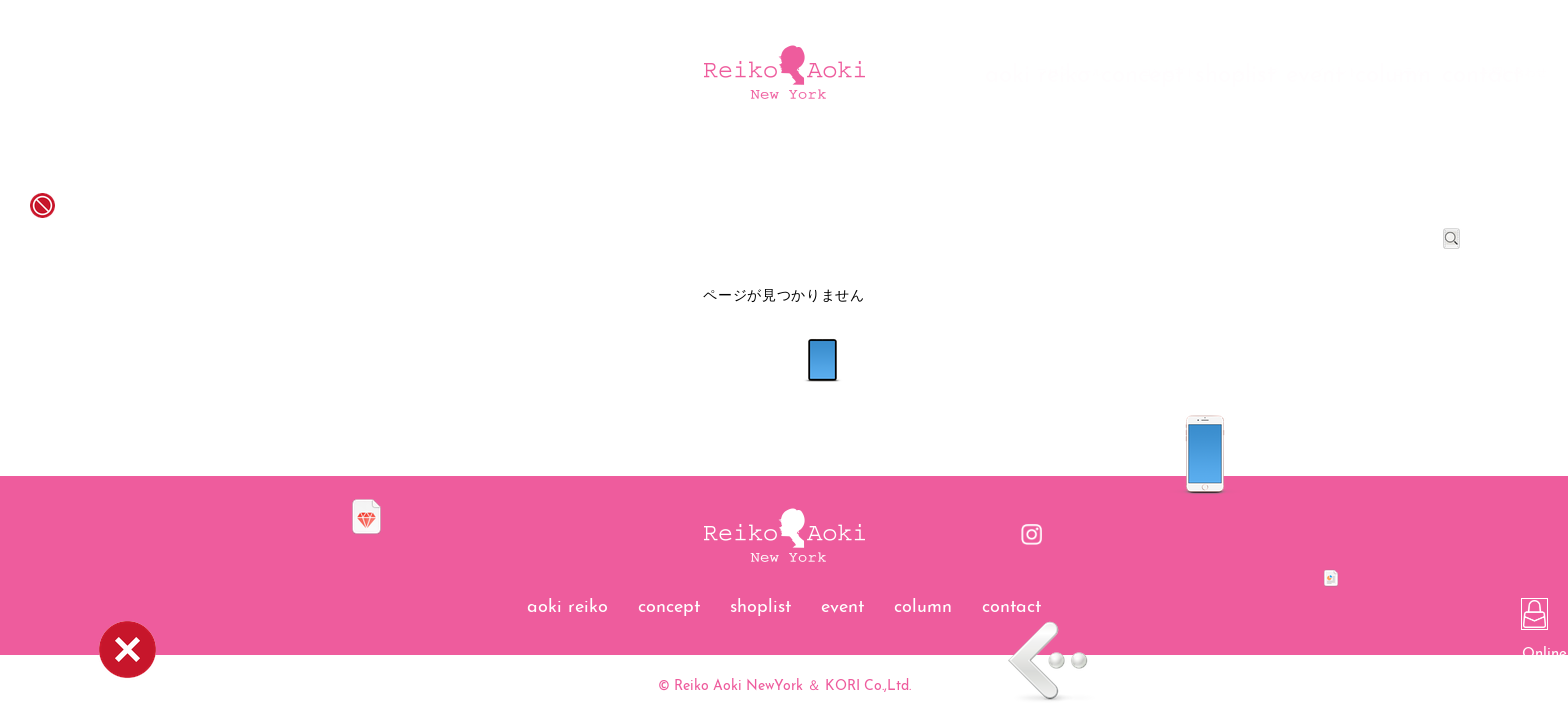  Describe the element at coordinates (1331, 578) in the screenshot. I see `open a presentation file` at that location.